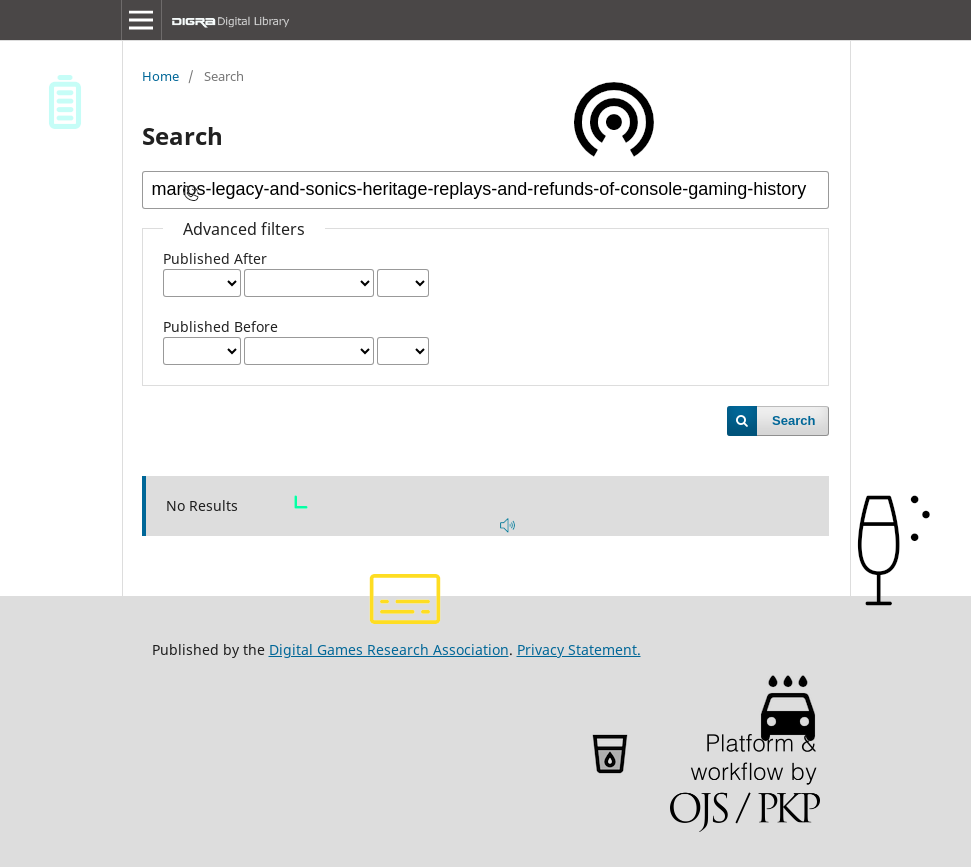 This screenshot has width=971, height=867. What do you see at coordinates (614, 118) in the screenshot?
I see `enable mobile hotspot or wifi tethering` at bounding box center [614, 118].